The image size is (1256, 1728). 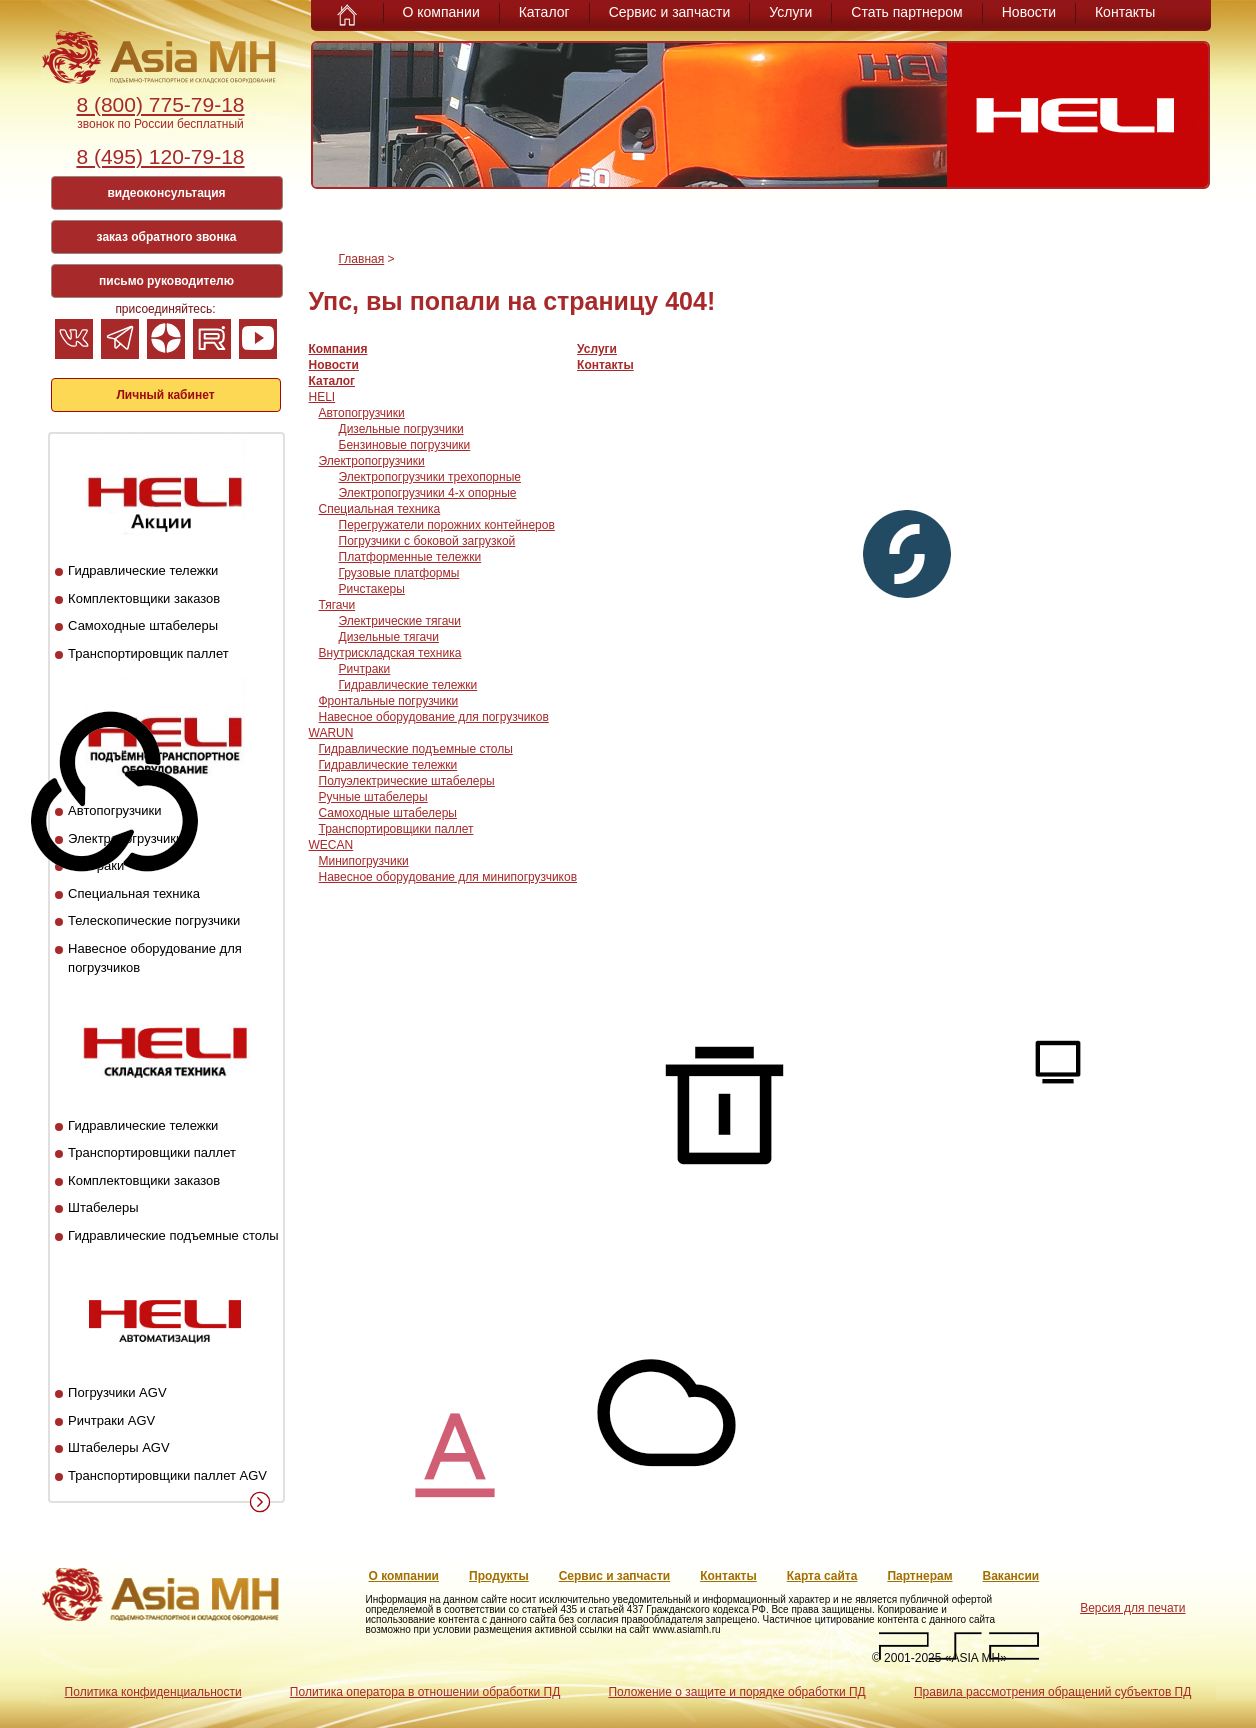 What do you see at coordinates (455, 1453) in the screenshot?
I see `change text color` at bounding box center [455, 1453].